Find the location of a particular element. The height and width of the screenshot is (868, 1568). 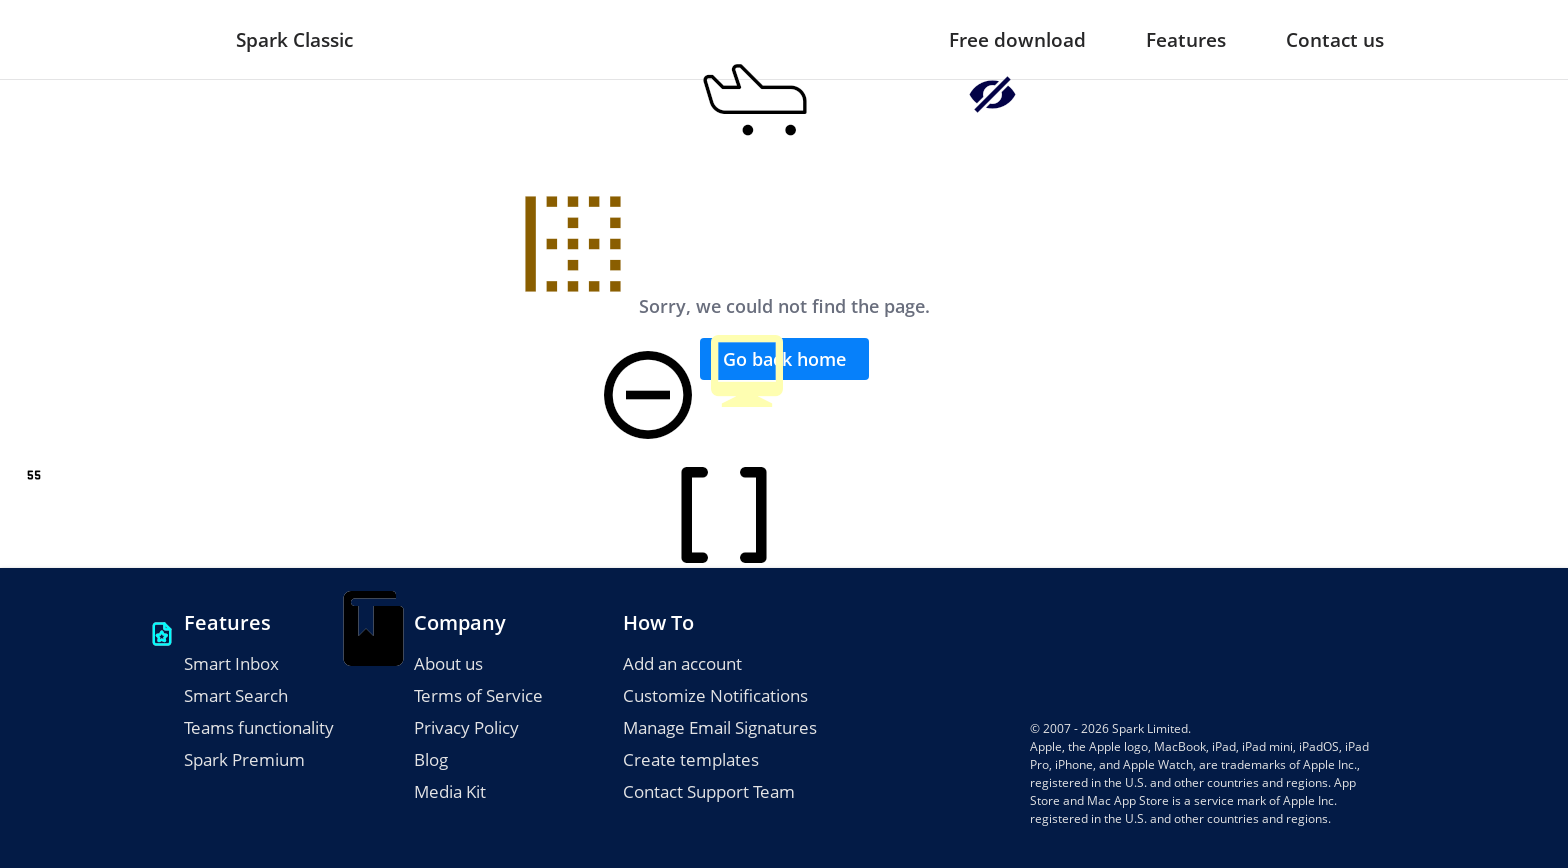

indicates flight is taxiing or on the ground is located at coordinates (755, 98).